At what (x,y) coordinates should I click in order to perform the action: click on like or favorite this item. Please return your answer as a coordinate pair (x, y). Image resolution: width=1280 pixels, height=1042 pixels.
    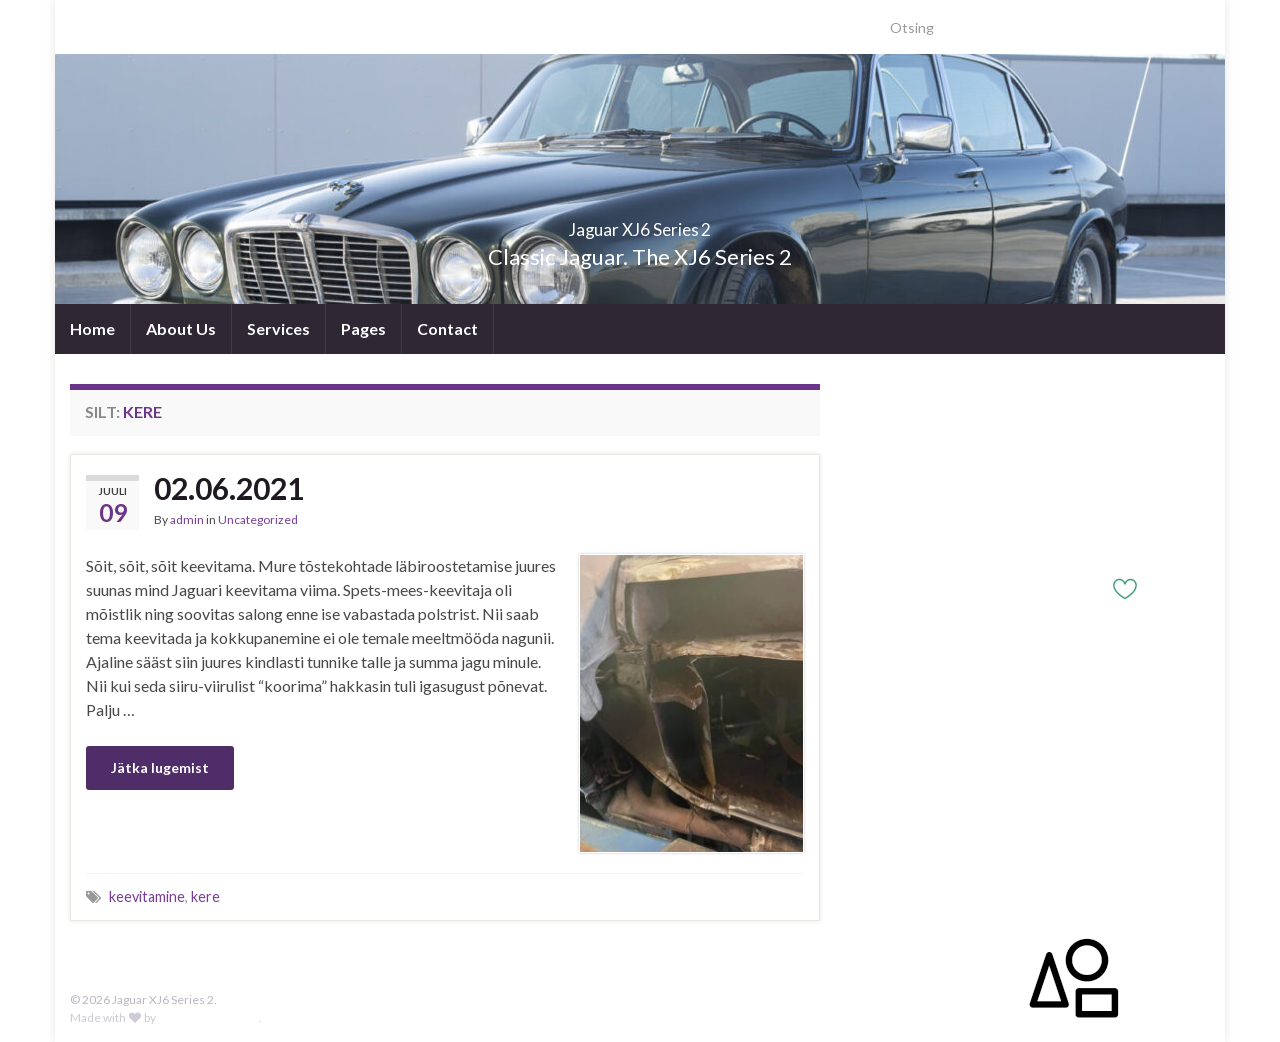
    Looking at the image, I should click on (1125, 589).